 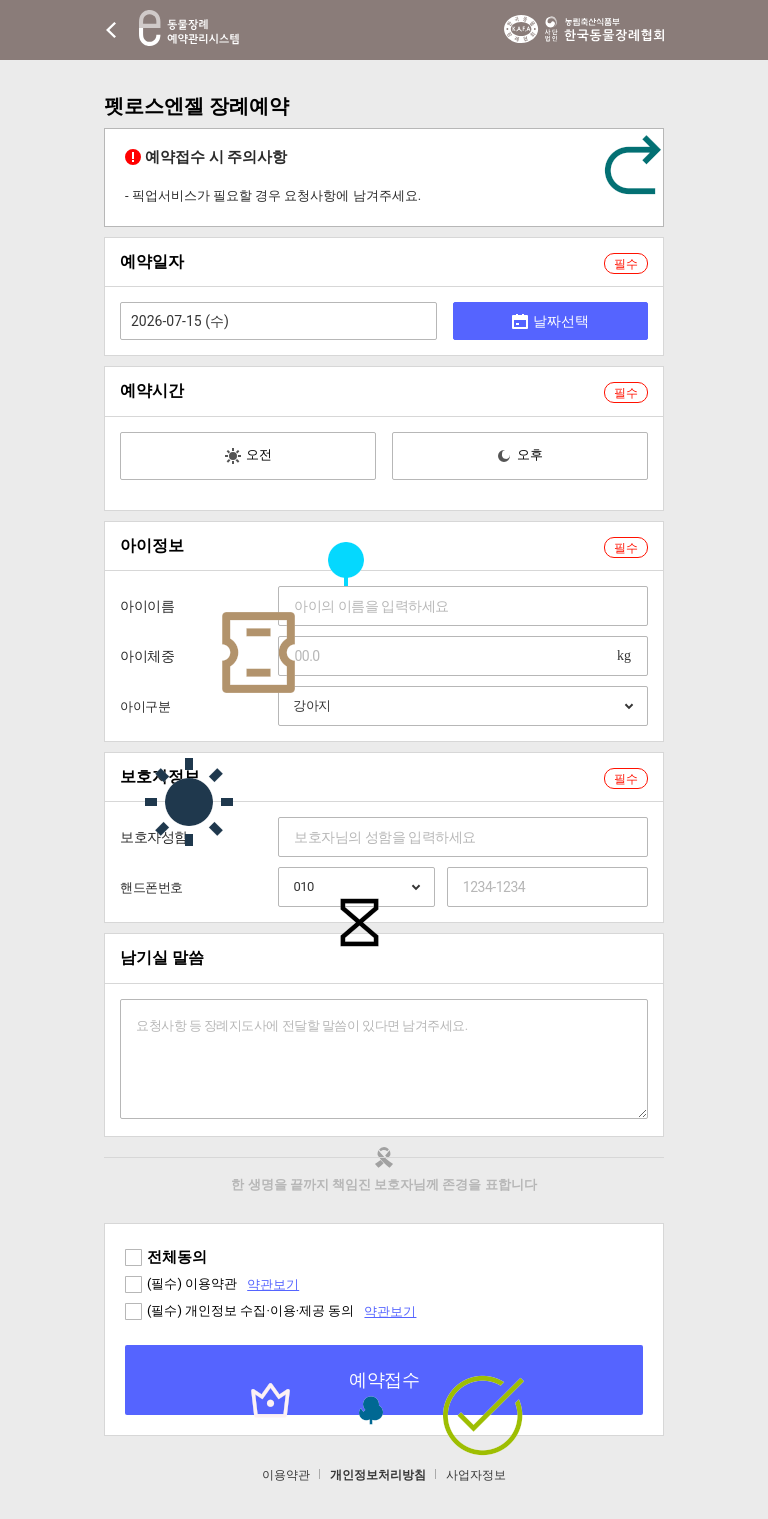 What do you see at coordinates (483, 1415) in the screenshot?
I see `cachet status page logo` at bounding box center [483, 1415].